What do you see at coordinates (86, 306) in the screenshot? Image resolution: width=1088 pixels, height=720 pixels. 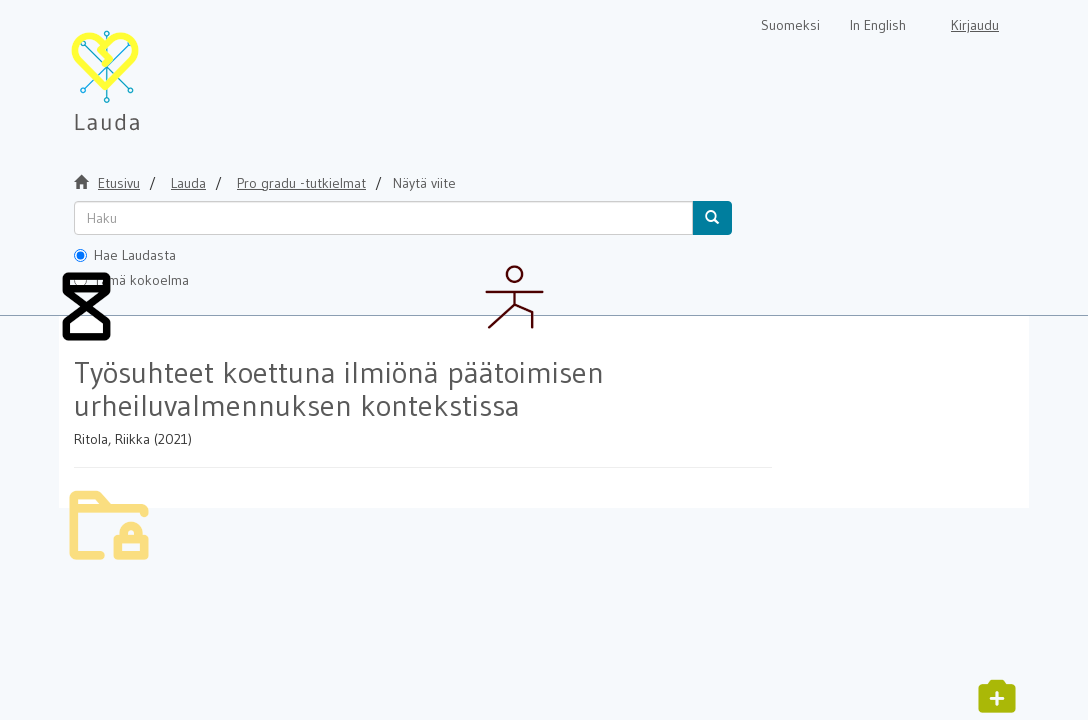 I see `indicates a timer or countdown just started` at bounding box center [86, 306].